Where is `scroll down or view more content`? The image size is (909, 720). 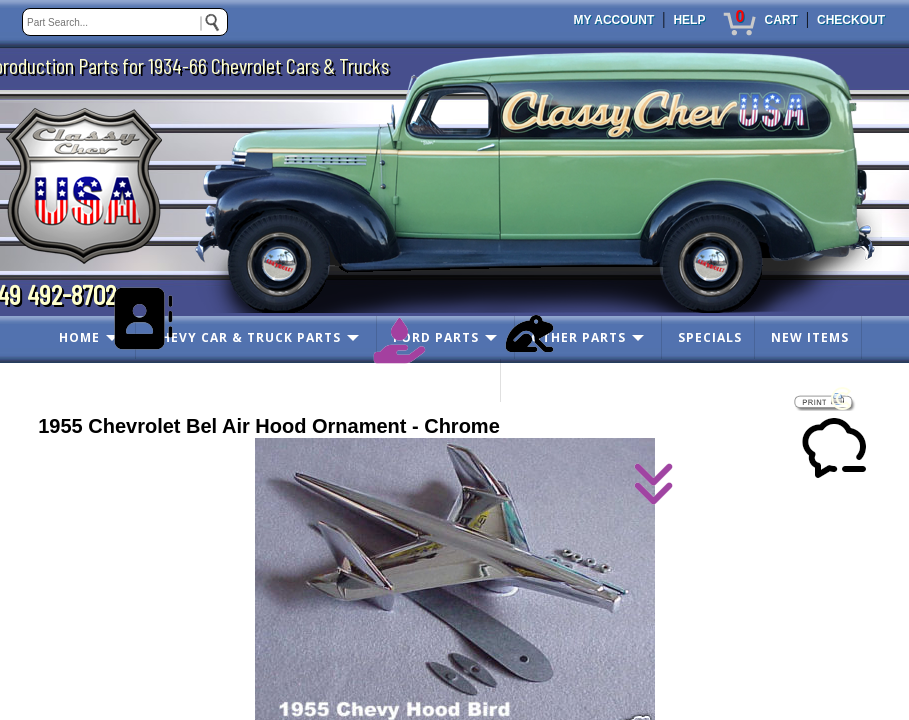 scroll down or view more content is located at coordinates (653, 482).